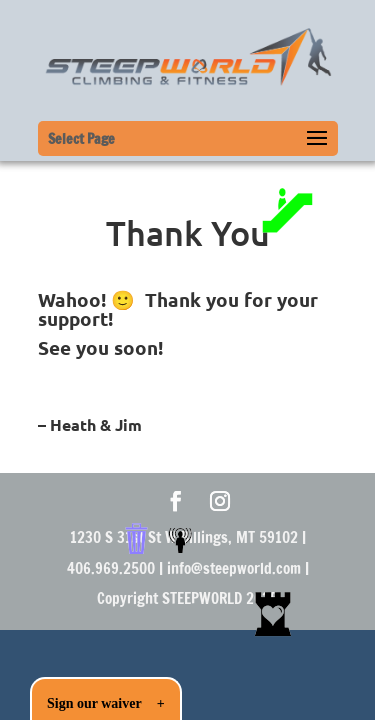 This screenshot has height=720, width=375. What do you see at coordinates (136, 535) in the screenshot?
I see `delete selected item` at bounding box center [136, 535].